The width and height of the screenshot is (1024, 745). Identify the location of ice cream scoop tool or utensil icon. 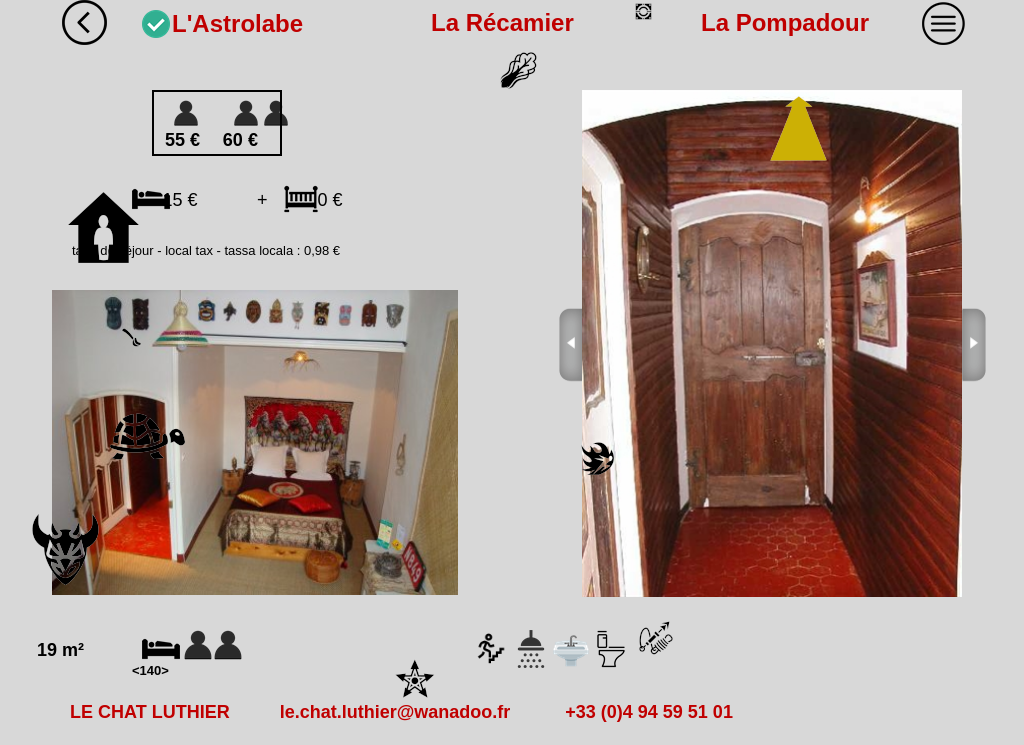
(131, 337).